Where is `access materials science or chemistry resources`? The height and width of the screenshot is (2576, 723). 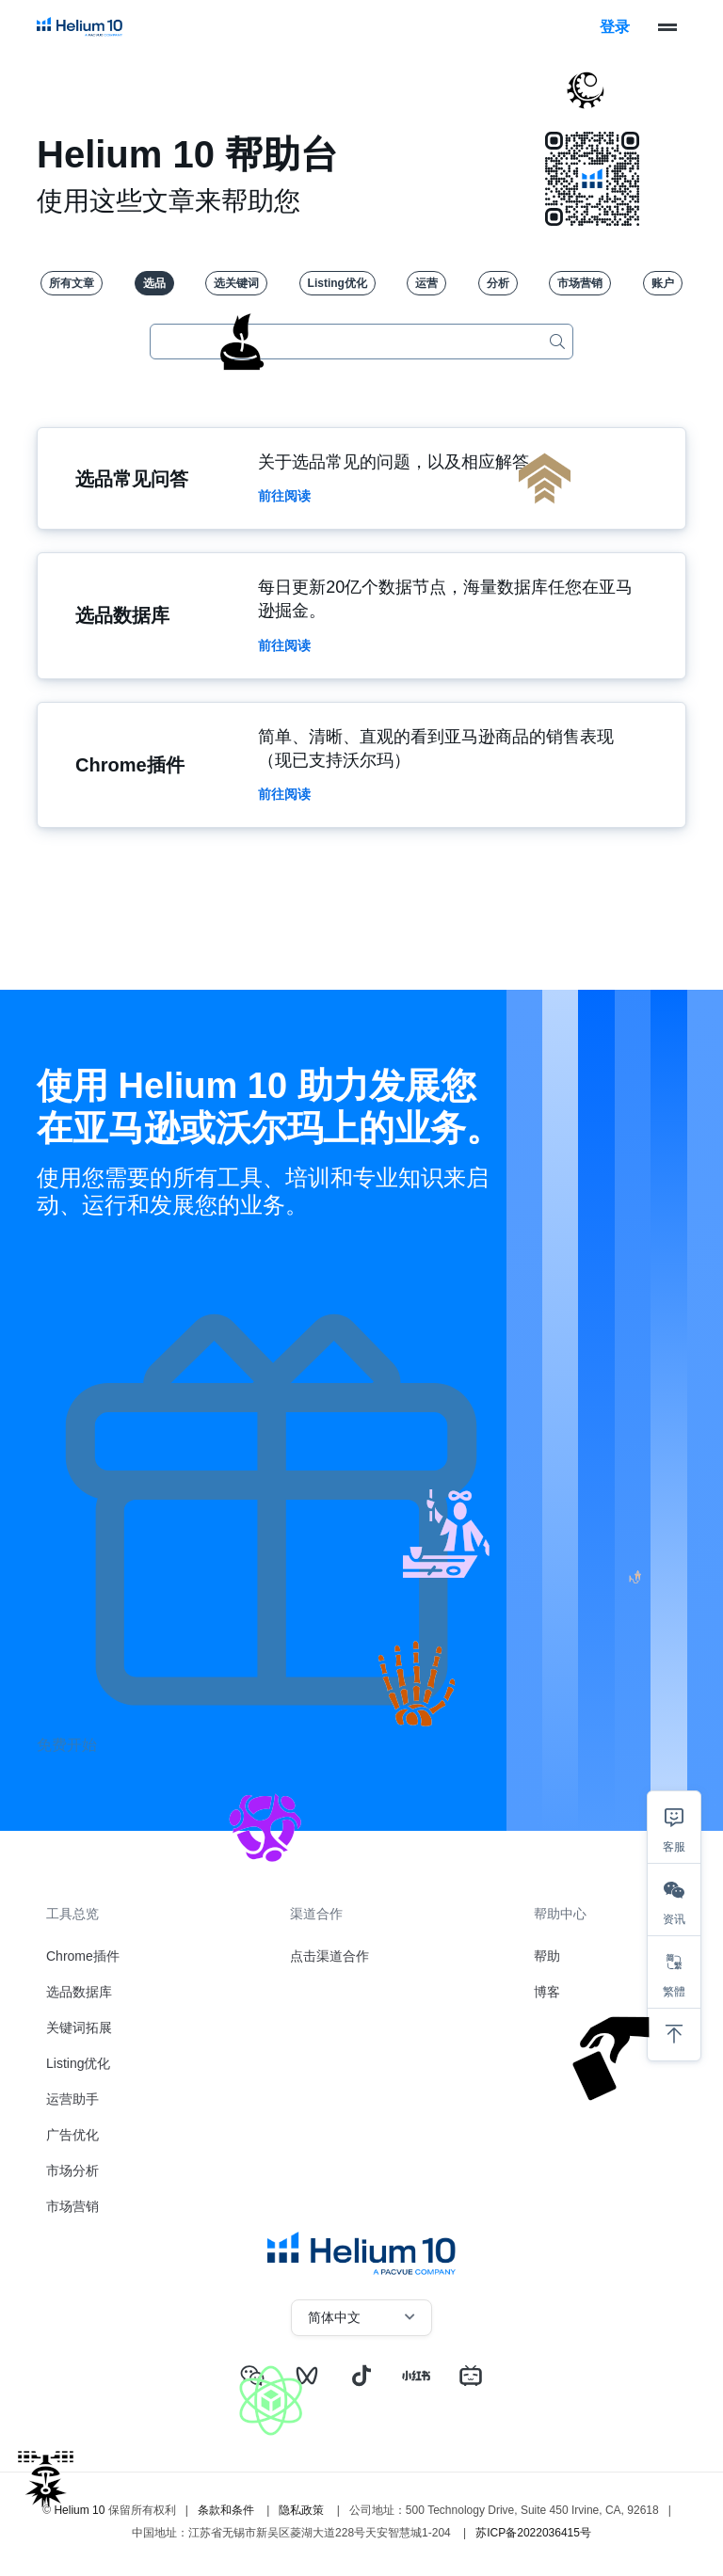
access materials science or chemistry resources is located at coordinates (270, 2400).